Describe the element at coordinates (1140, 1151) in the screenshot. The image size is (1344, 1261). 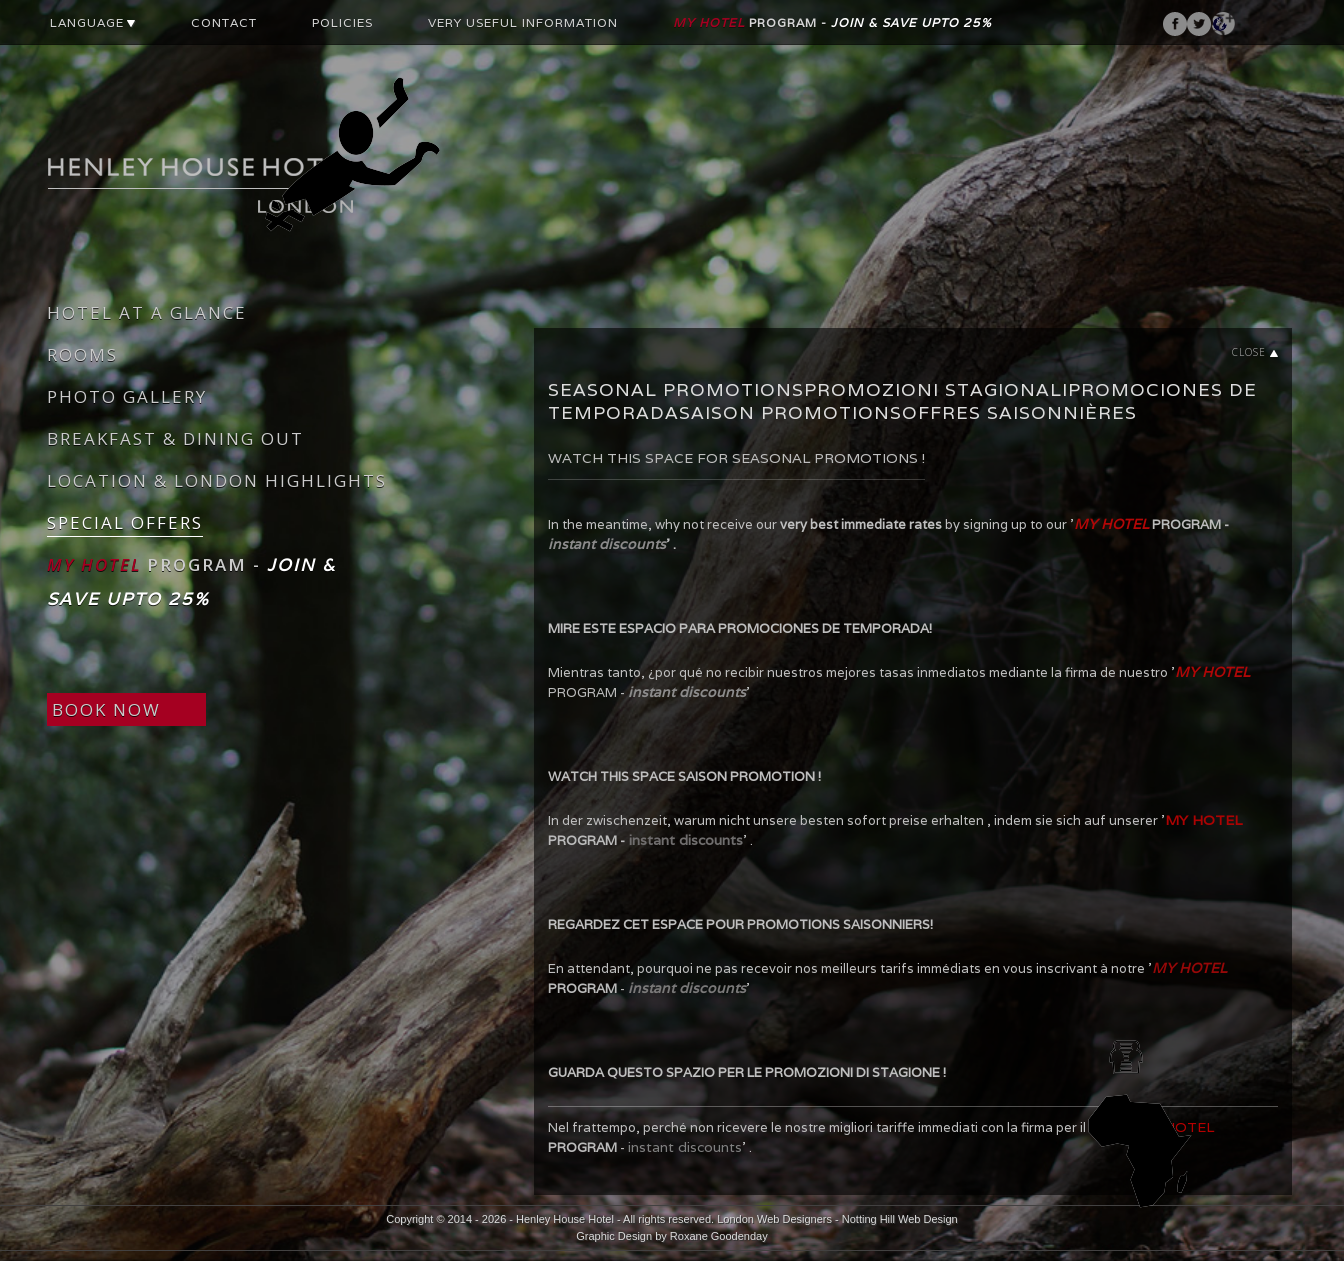
I see `select africa as your region` at that location.